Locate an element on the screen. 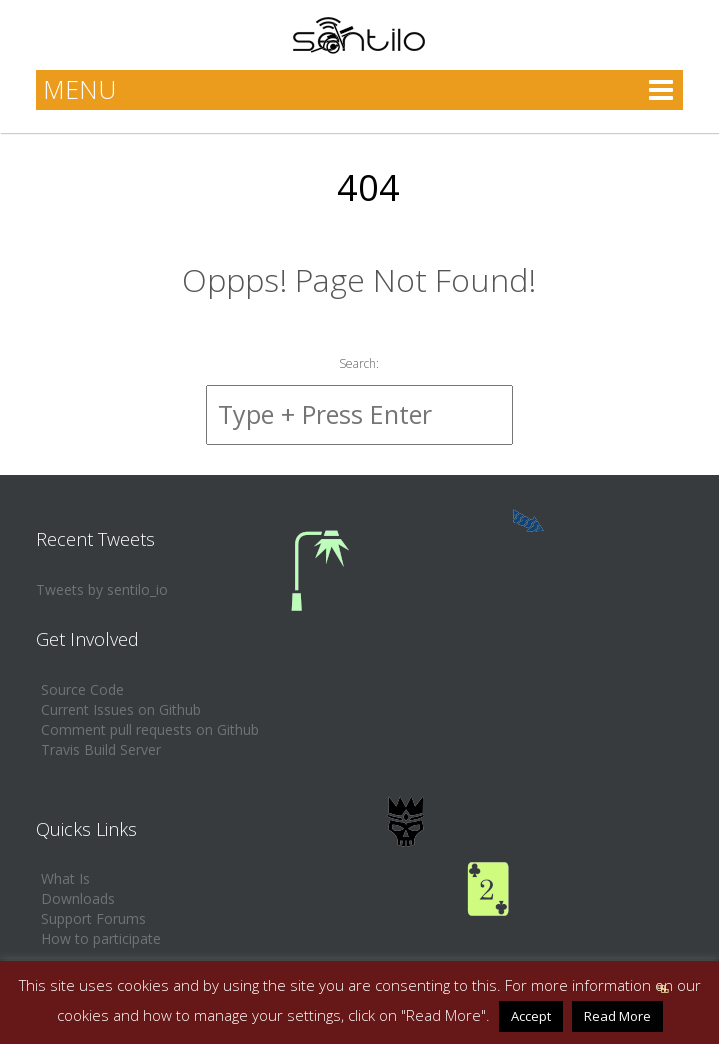 This screenshot has height=1044, width=719. two of clubs playing card is located at coordinates (488, 889).